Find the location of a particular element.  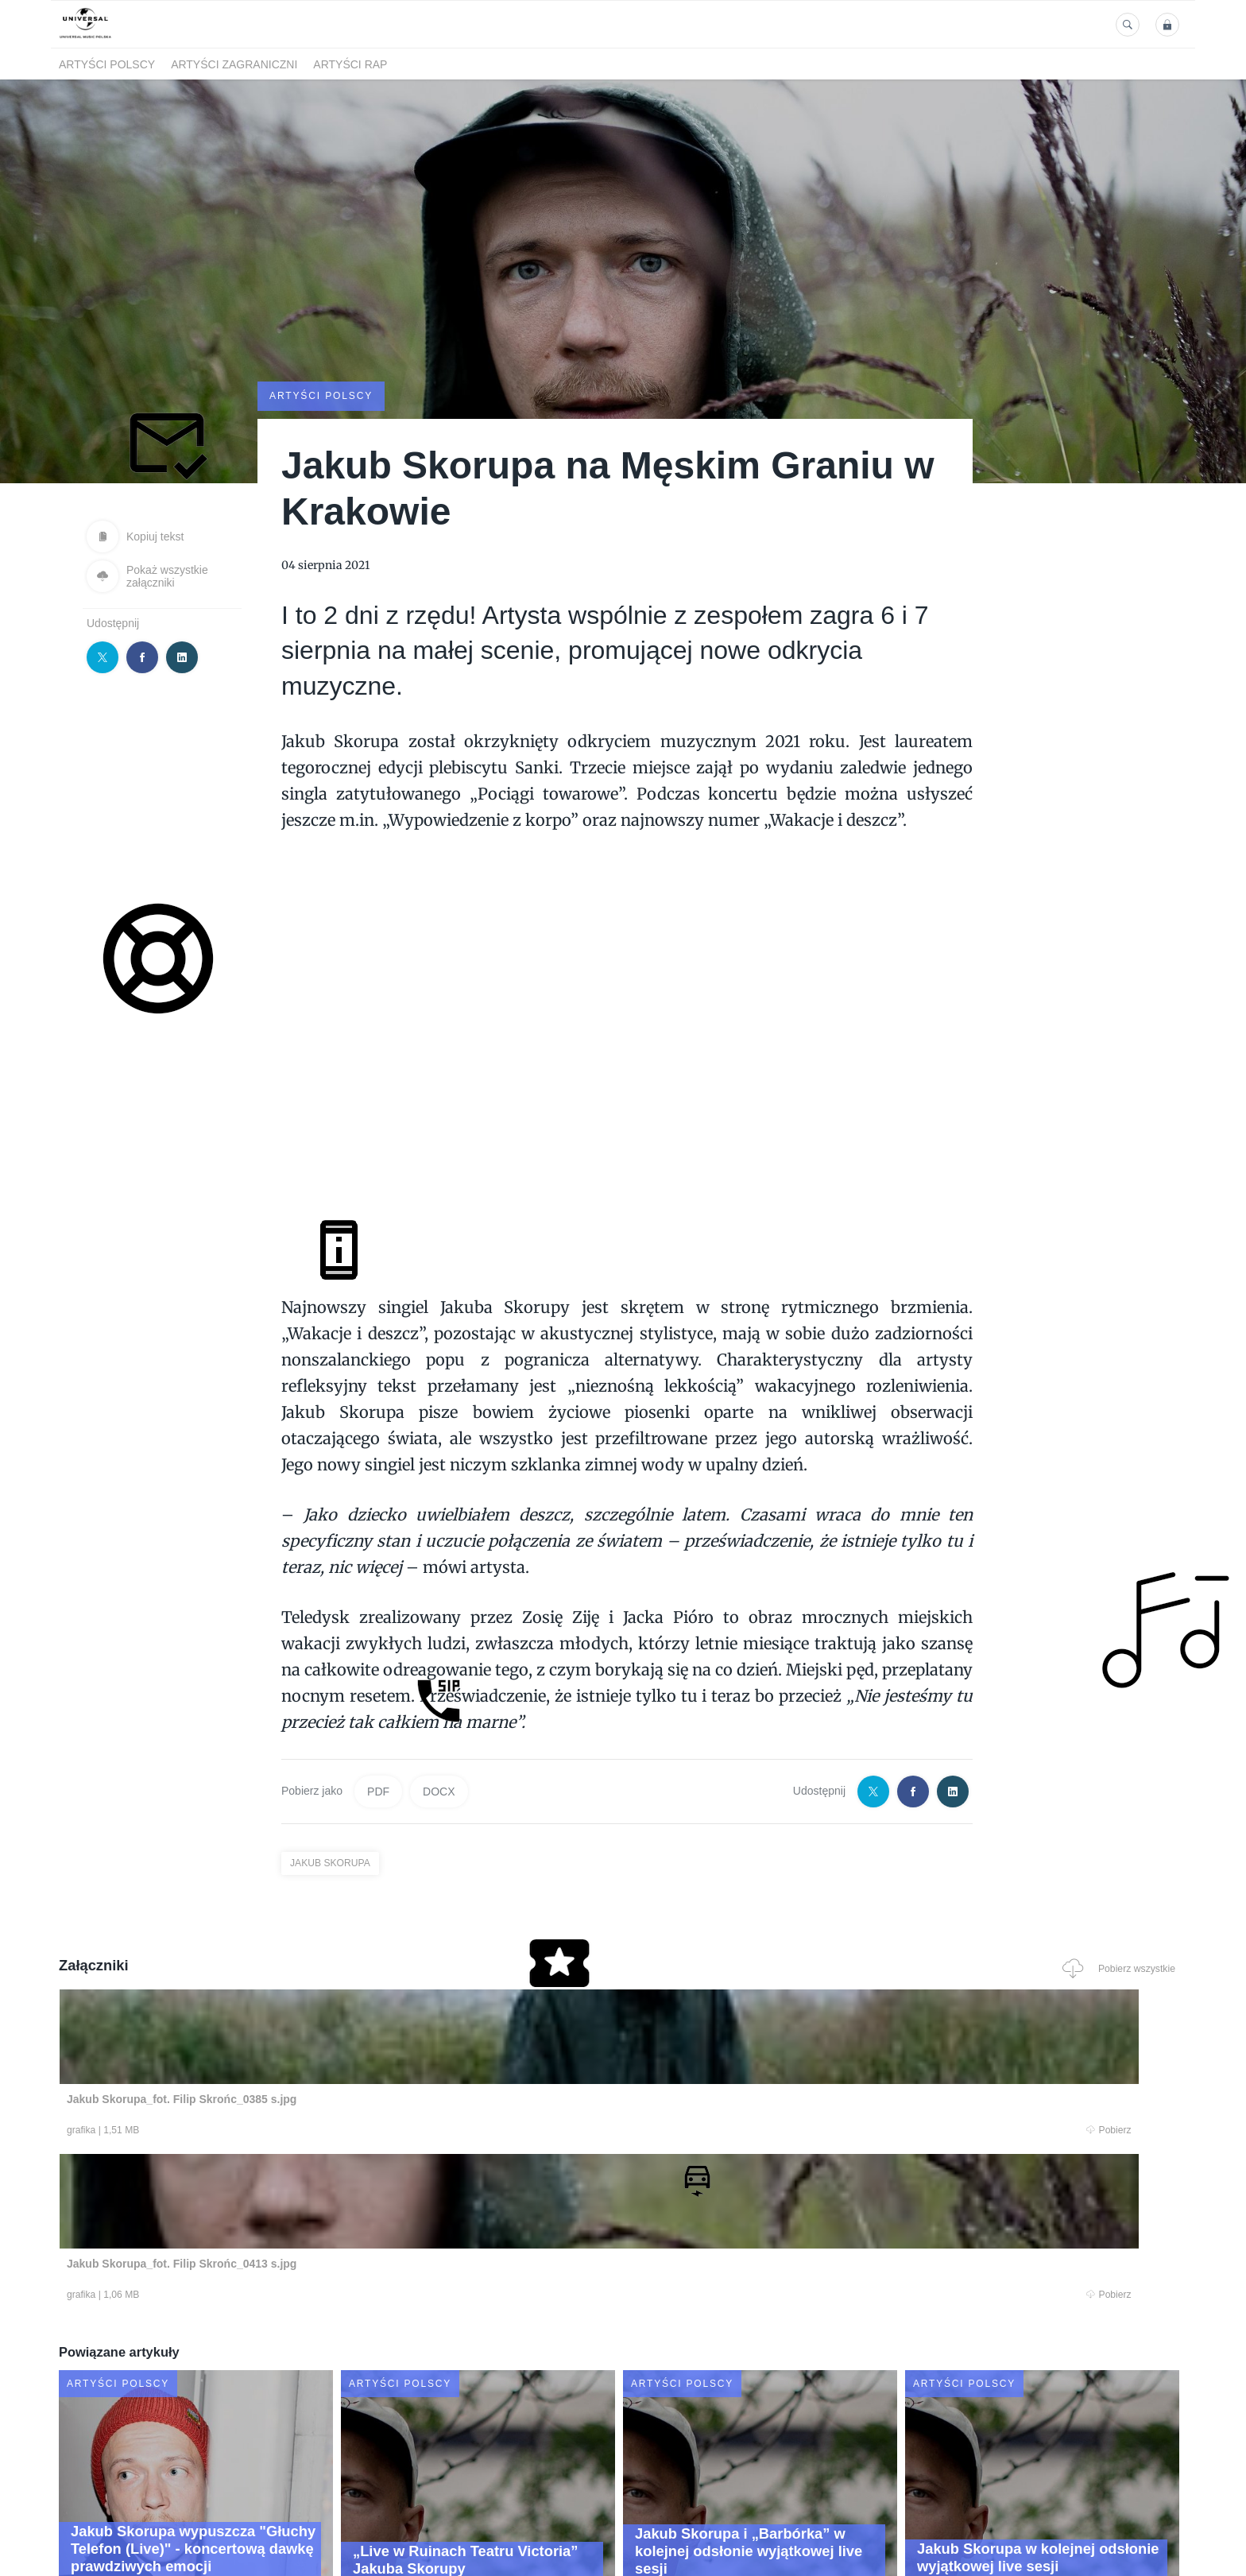

browse local events and activities is located at coordinates (559, 1963).